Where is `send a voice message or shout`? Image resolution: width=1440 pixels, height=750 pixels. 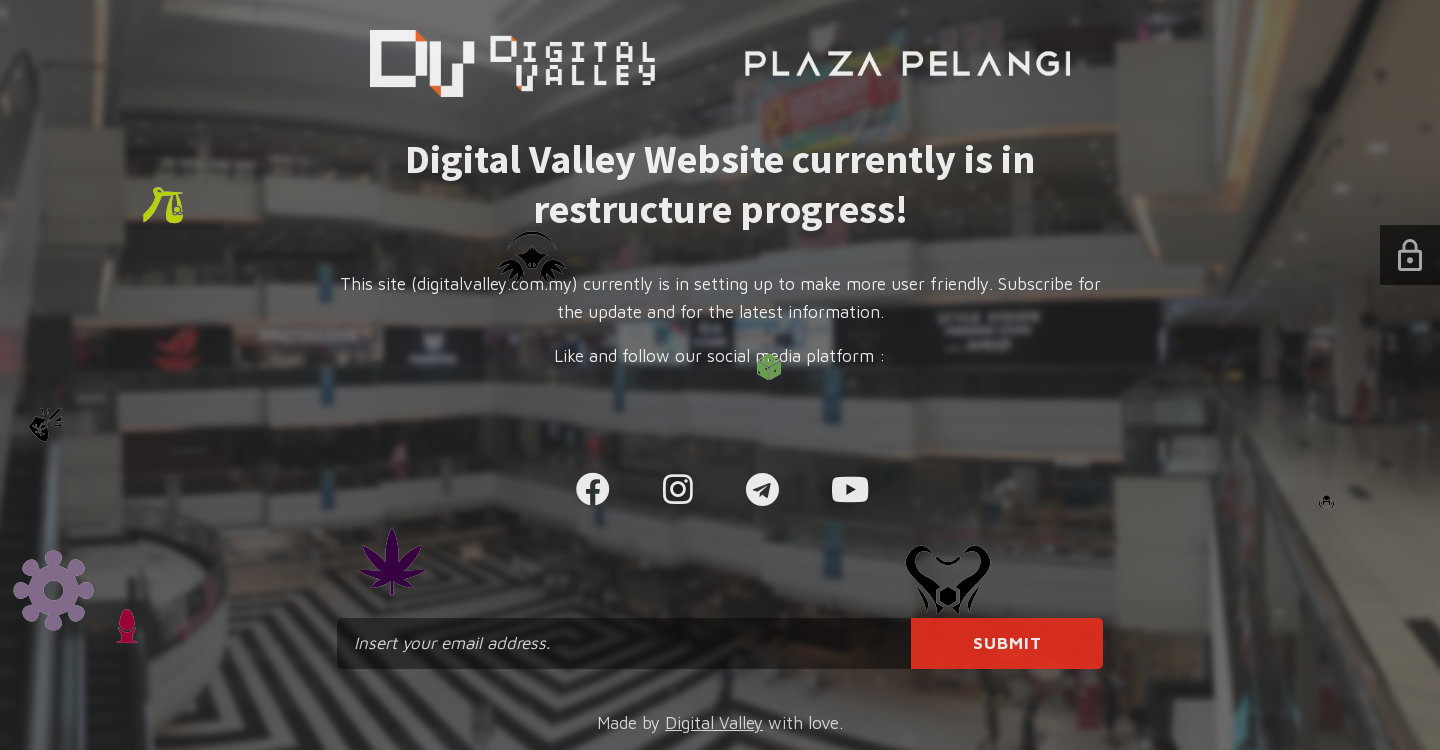
send a voice message or shout is located at coordinates (1326, 502).